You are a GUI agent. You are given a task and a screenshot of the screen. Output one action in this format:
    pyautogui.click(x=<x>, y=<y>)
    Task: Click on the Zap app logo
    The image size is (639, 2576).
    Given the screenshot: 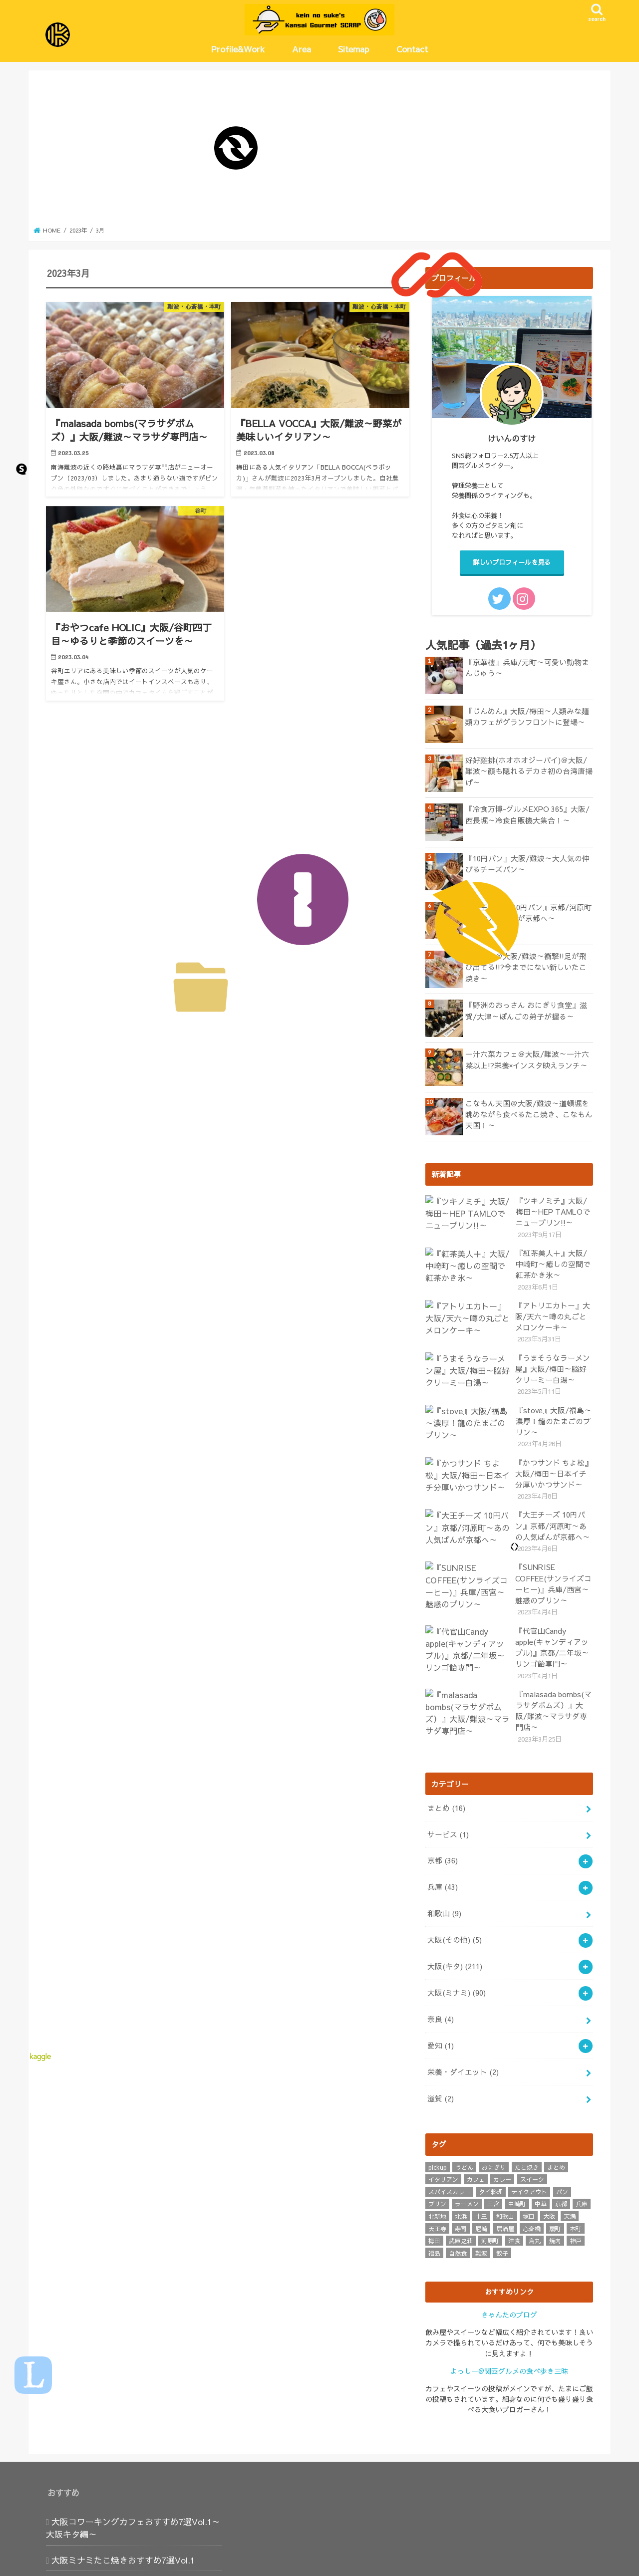 What is the action you would take?
    pyautogui.click(x=476, y=923)
    